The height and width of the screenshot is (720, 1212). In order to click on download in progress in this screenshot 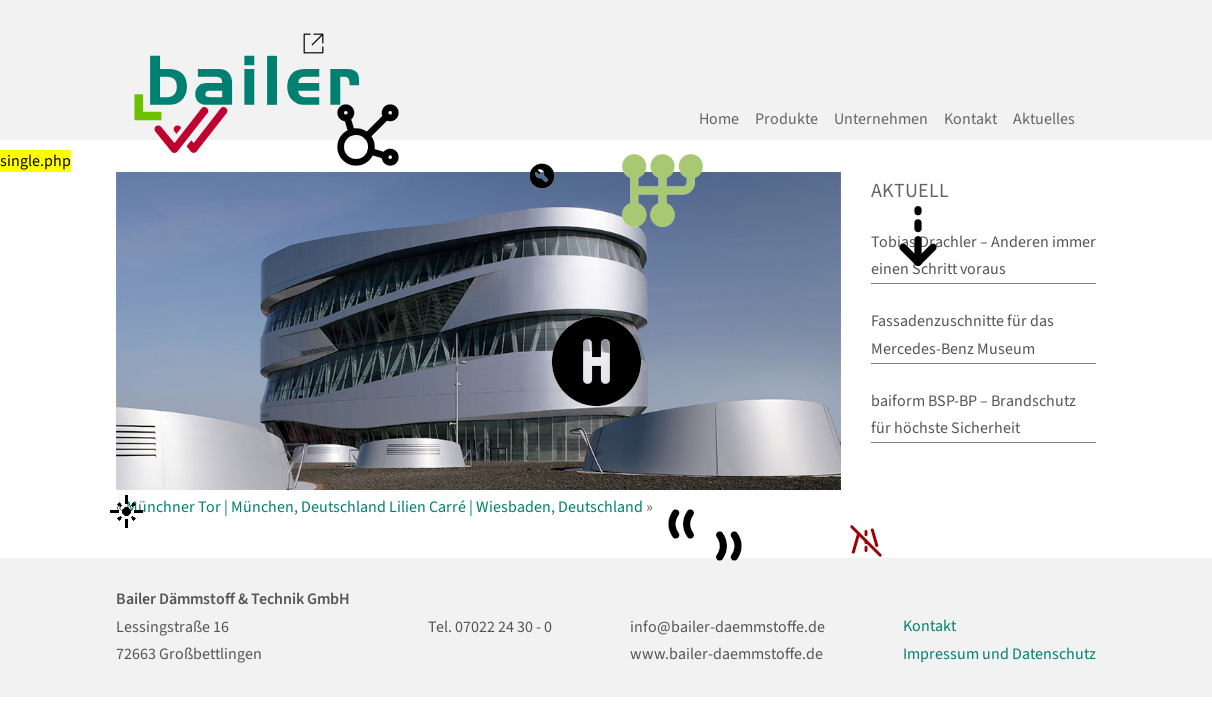, I will do `click(918, 236)`.